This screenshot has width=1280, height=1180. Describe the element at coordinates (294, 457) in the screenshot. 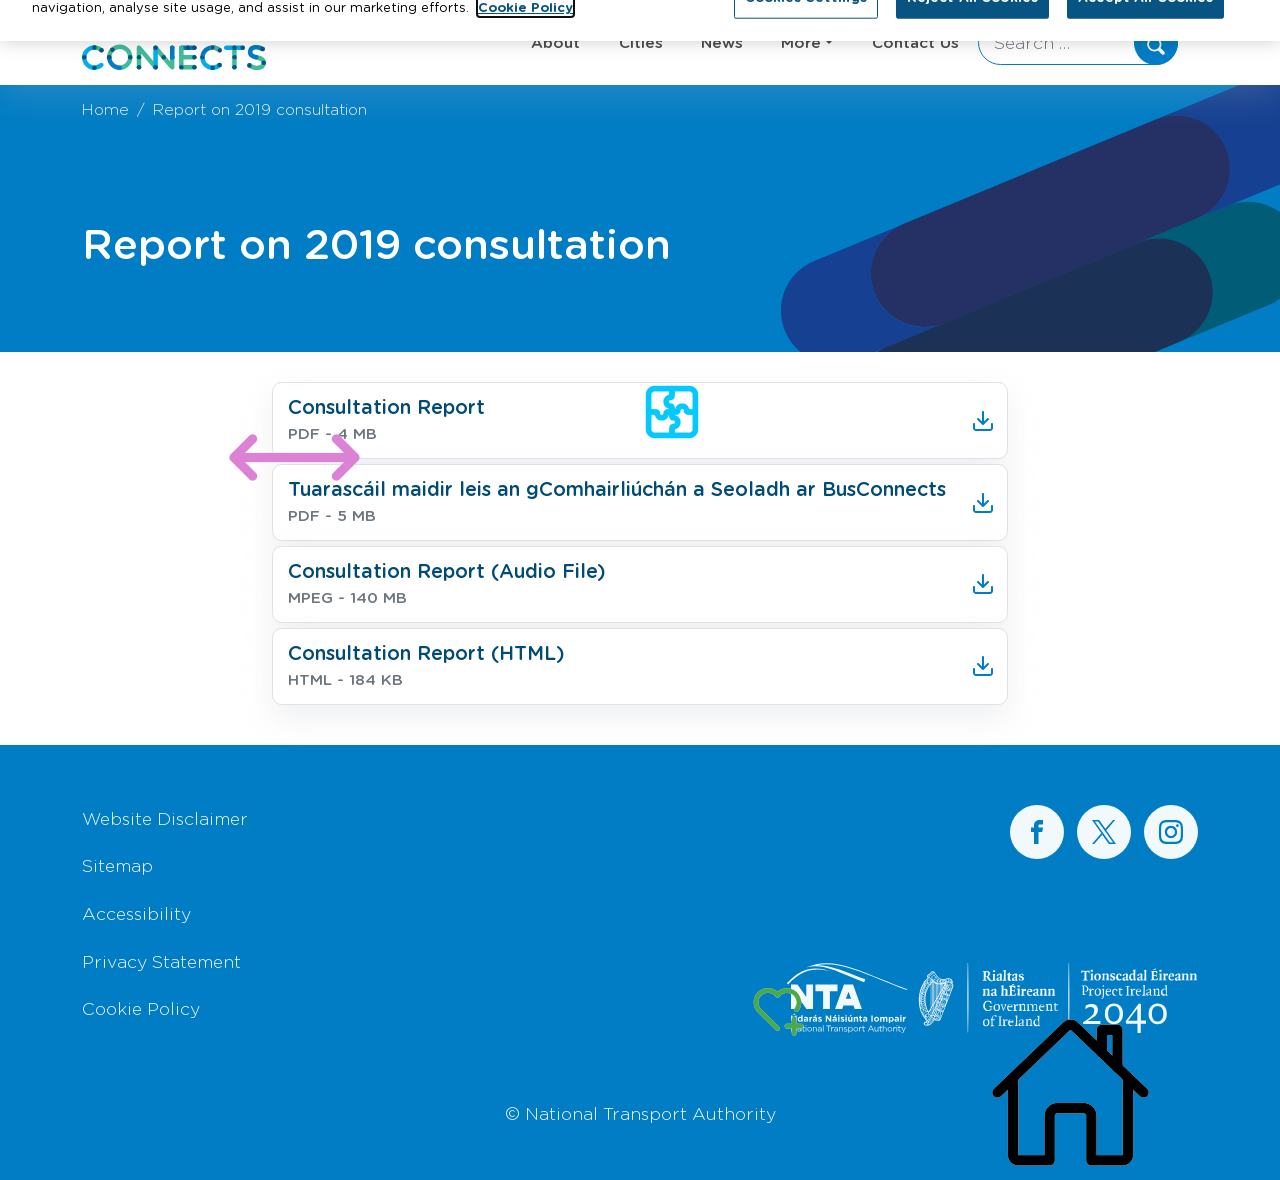

I see `adjust horizontal spacing or width` at that location.